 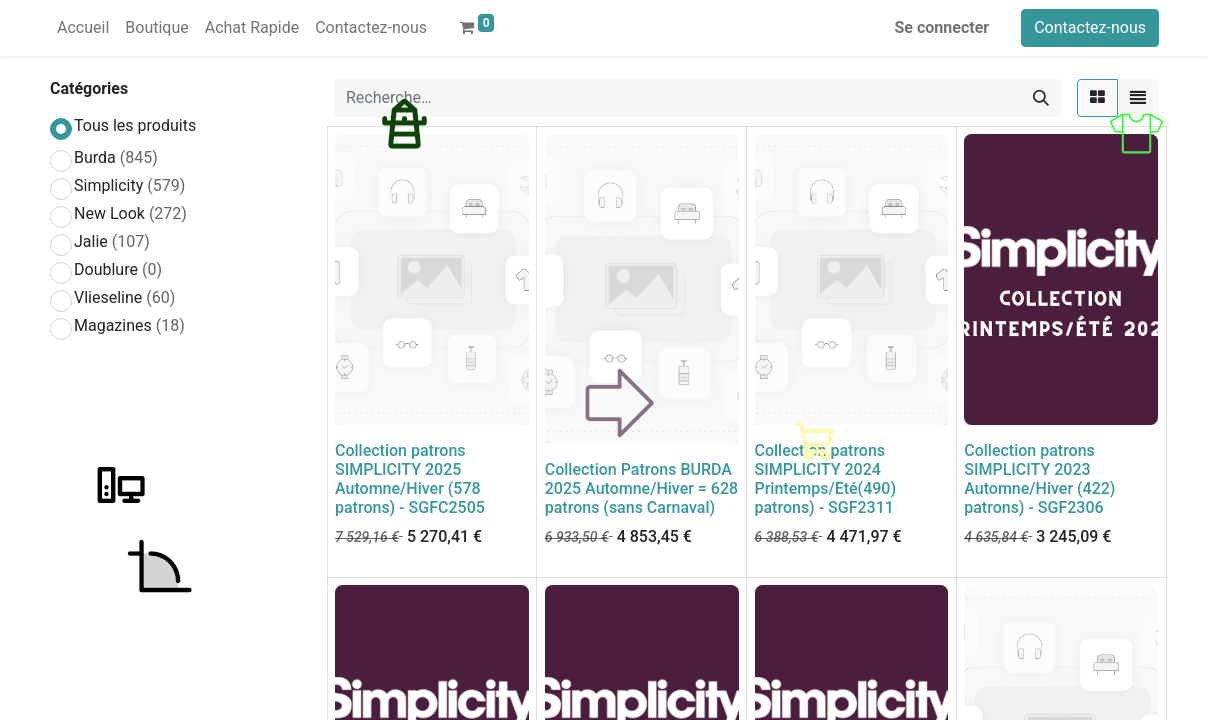 What do you see at coordinates (815, 442) in the screenshot?
I see `view your shopping cart` at bounding box center [815, 442].